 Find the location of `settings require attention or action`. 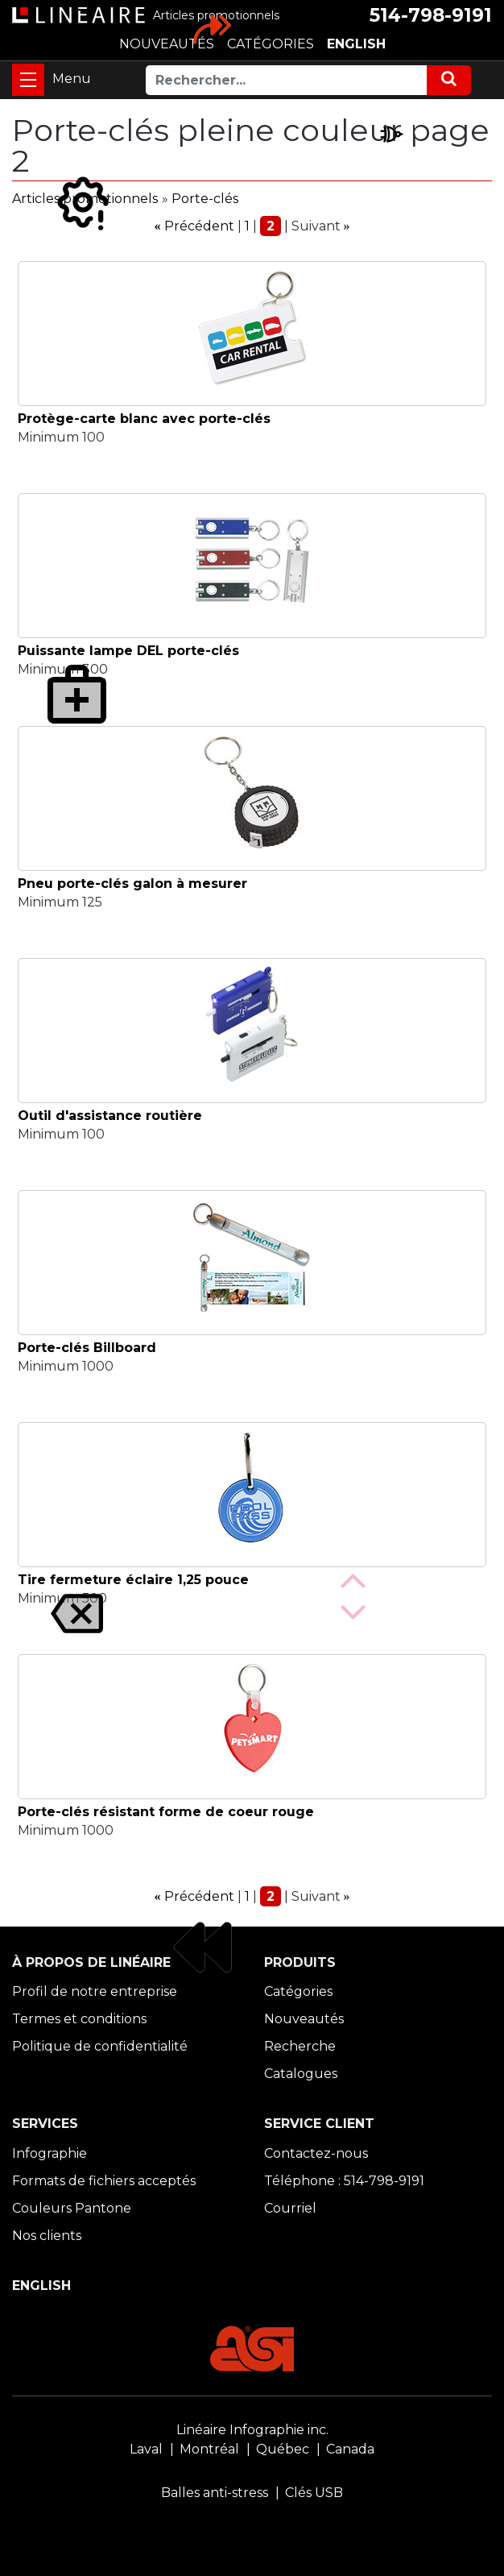

settings require attention or action is located at coordinates (83, 202).